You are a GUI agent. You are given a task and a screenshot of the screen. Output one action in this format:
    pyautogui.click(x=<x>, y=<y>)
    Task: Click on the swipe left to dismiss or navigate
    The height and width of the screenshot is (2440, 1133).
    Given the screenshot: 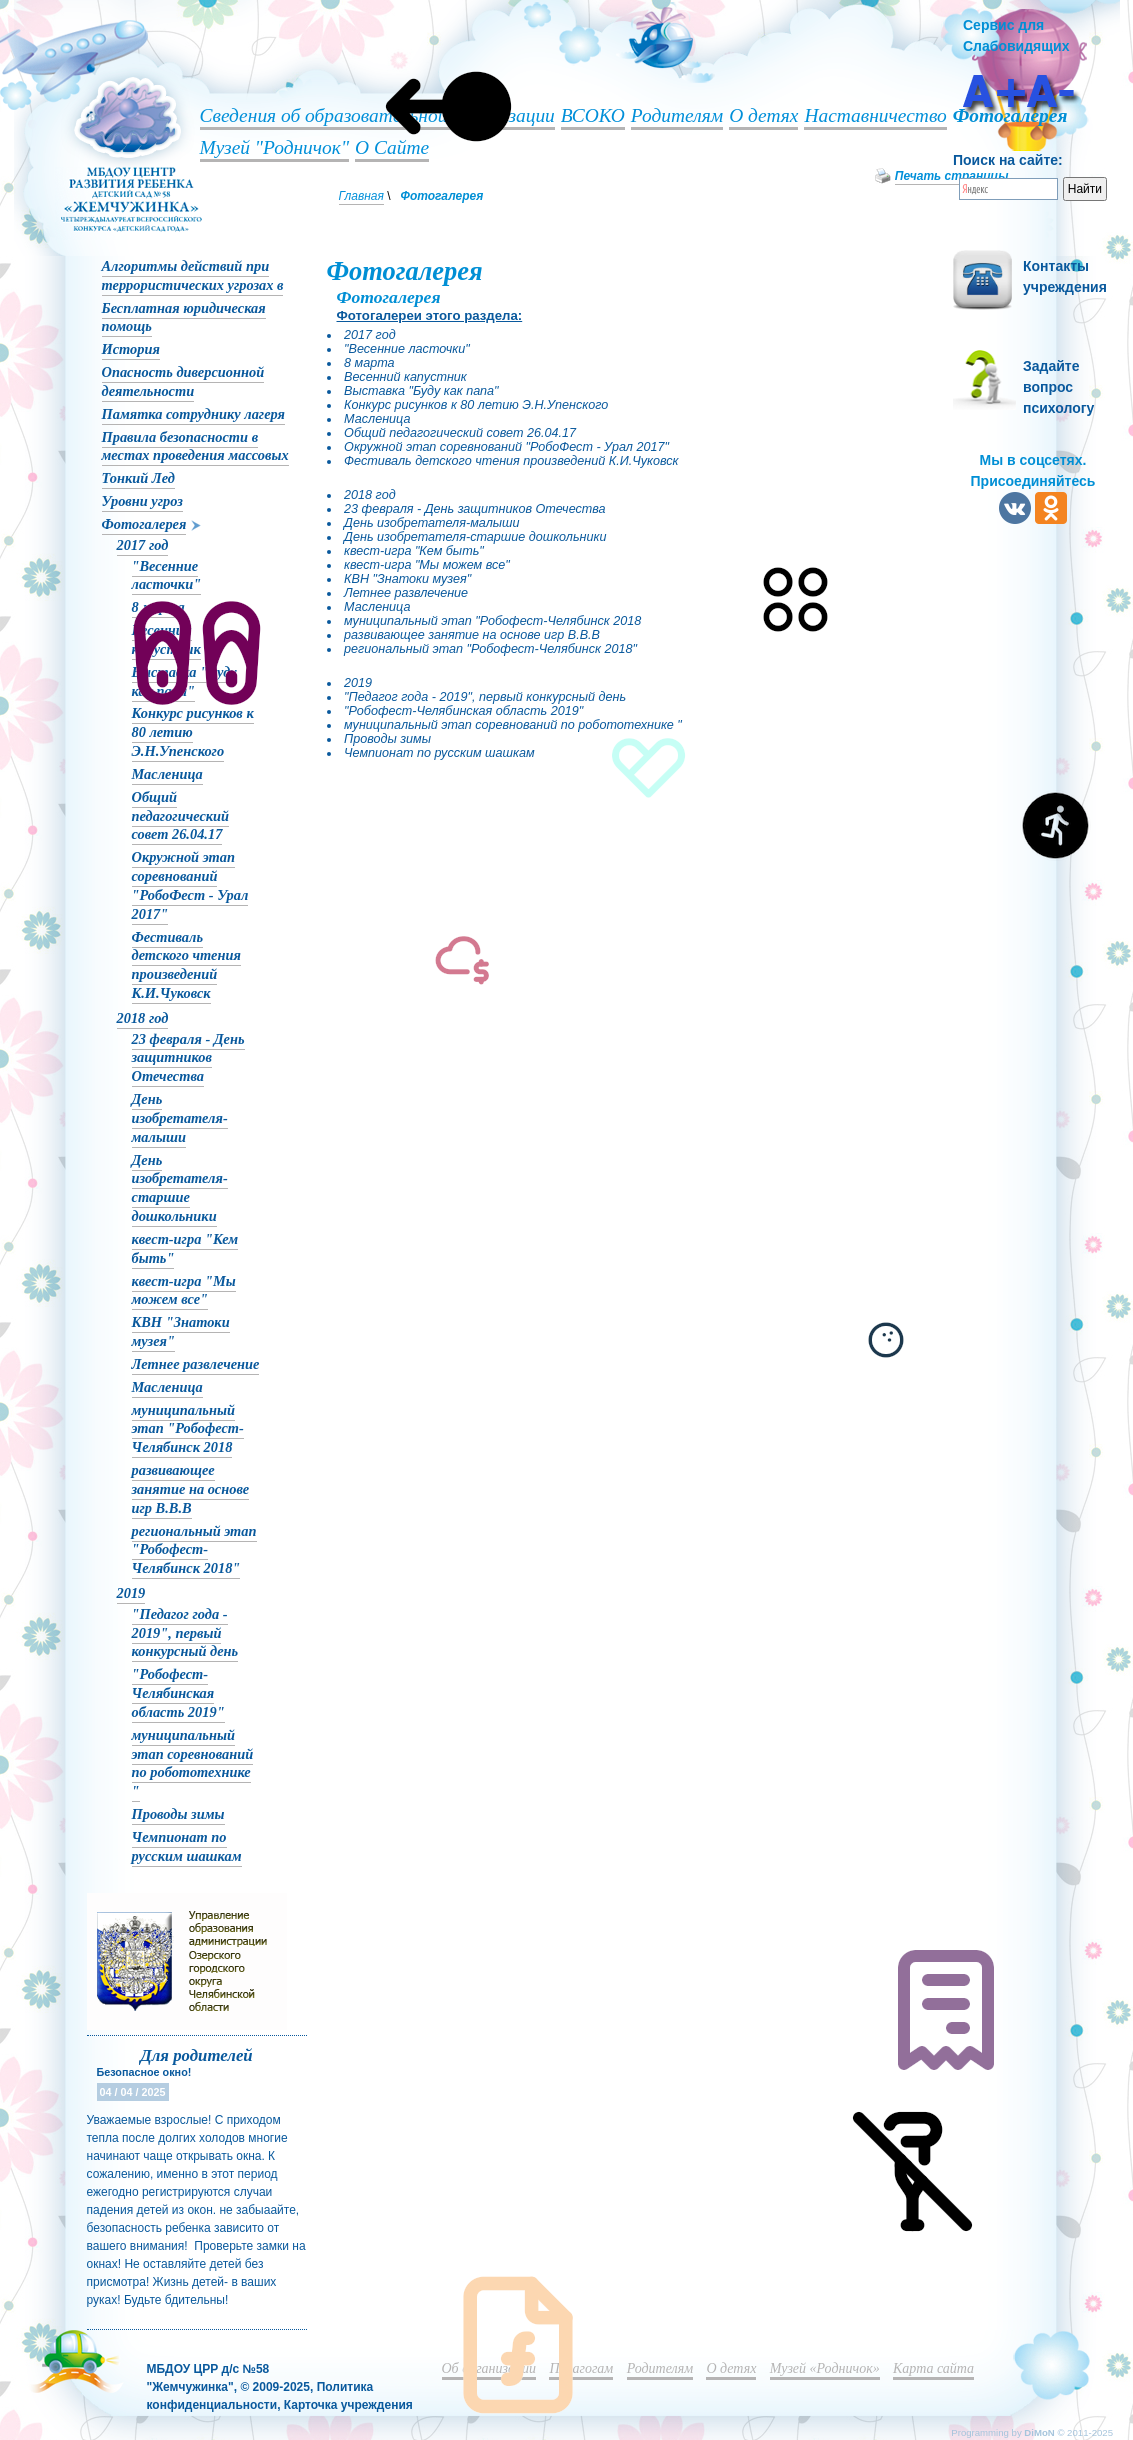 What is the action you would take?
    pyautogui.click(x=448, y=106)
    